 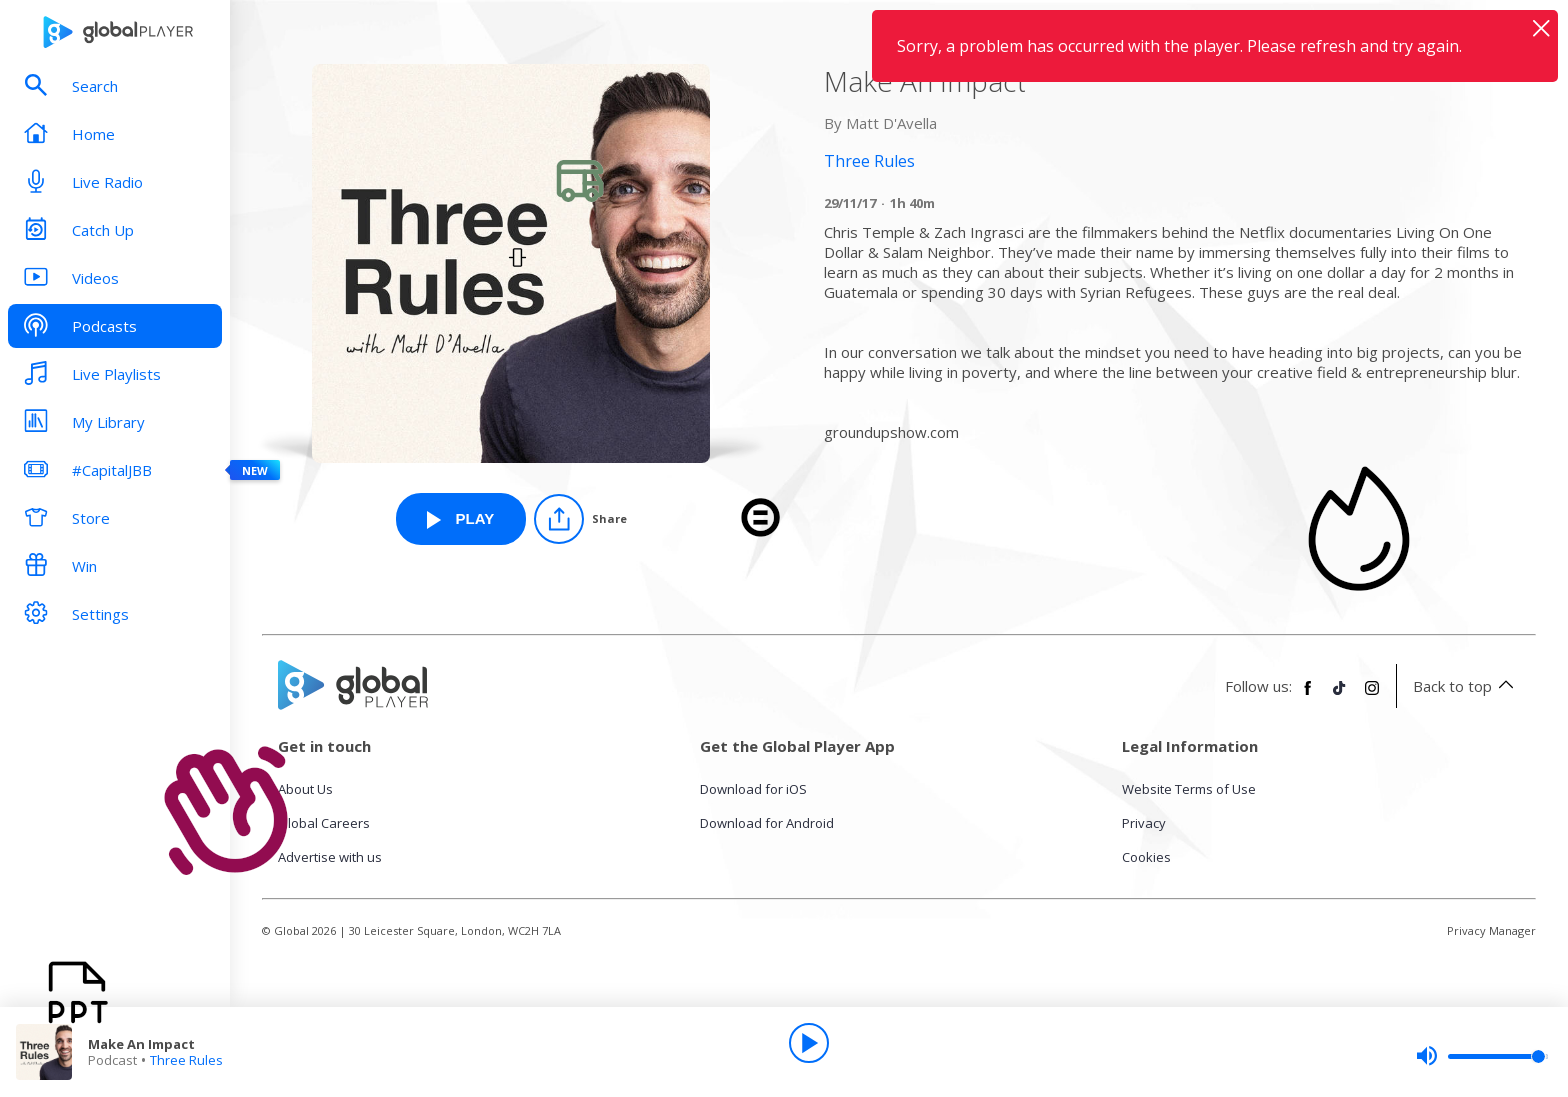 What do you see at coordinates (226, 811) in the screenshot?
I see `send a greeting or wave to someone` at bounding box center [226, 811].